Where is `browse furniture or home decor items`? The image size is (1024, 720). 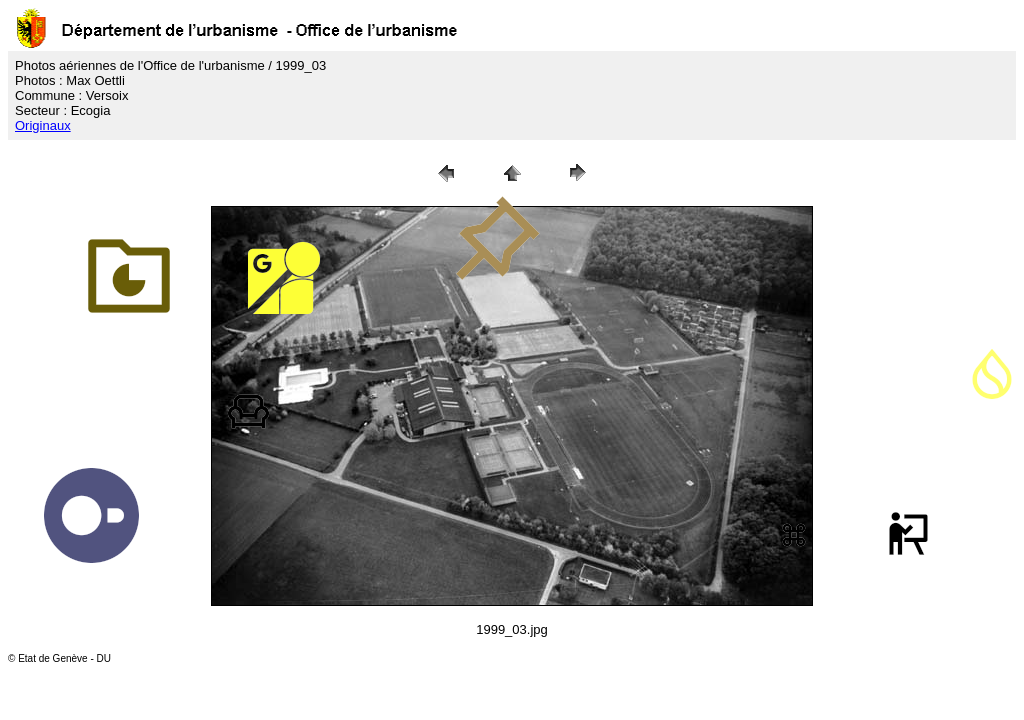
browse furniture or home decor items is located at coordinates (248, 411).